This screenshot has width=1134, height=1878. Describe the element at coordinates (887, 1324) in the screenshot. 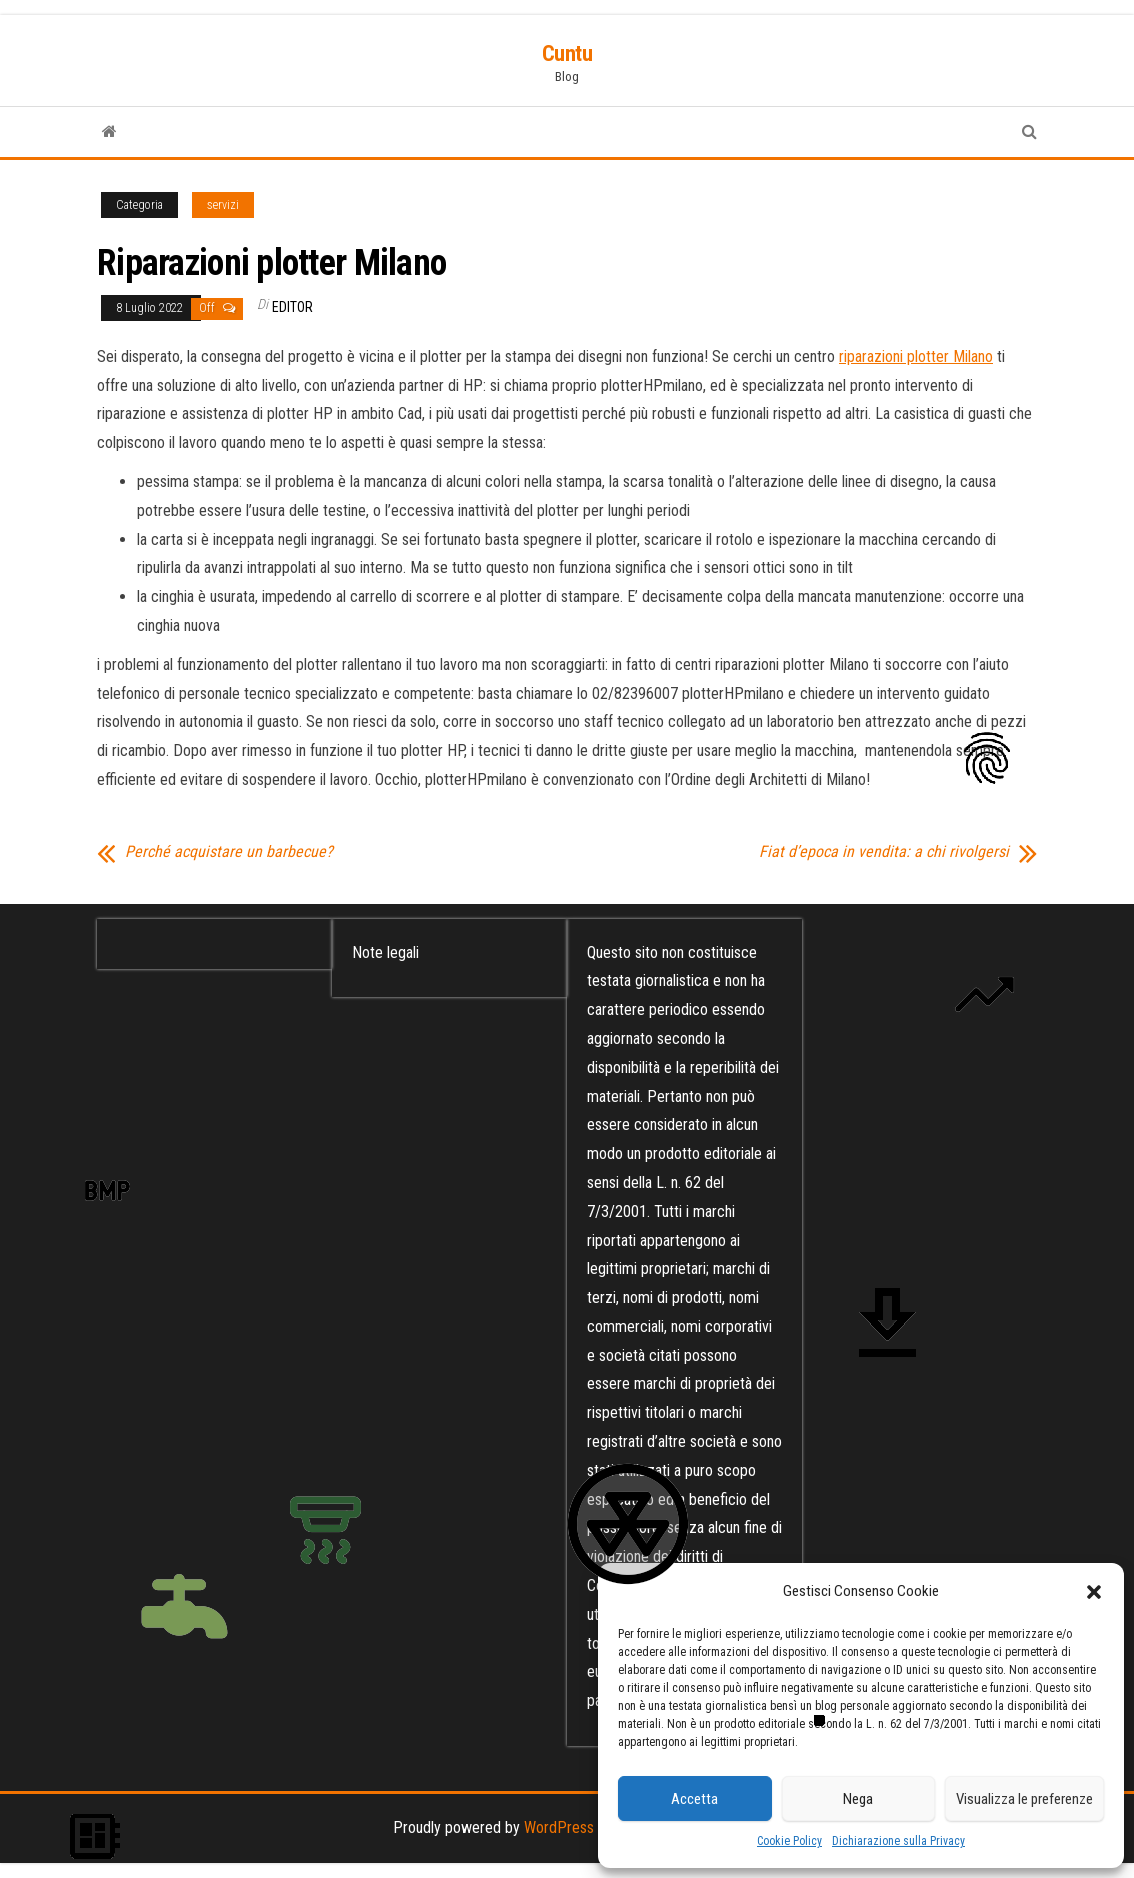

I see `download a file` at that location.